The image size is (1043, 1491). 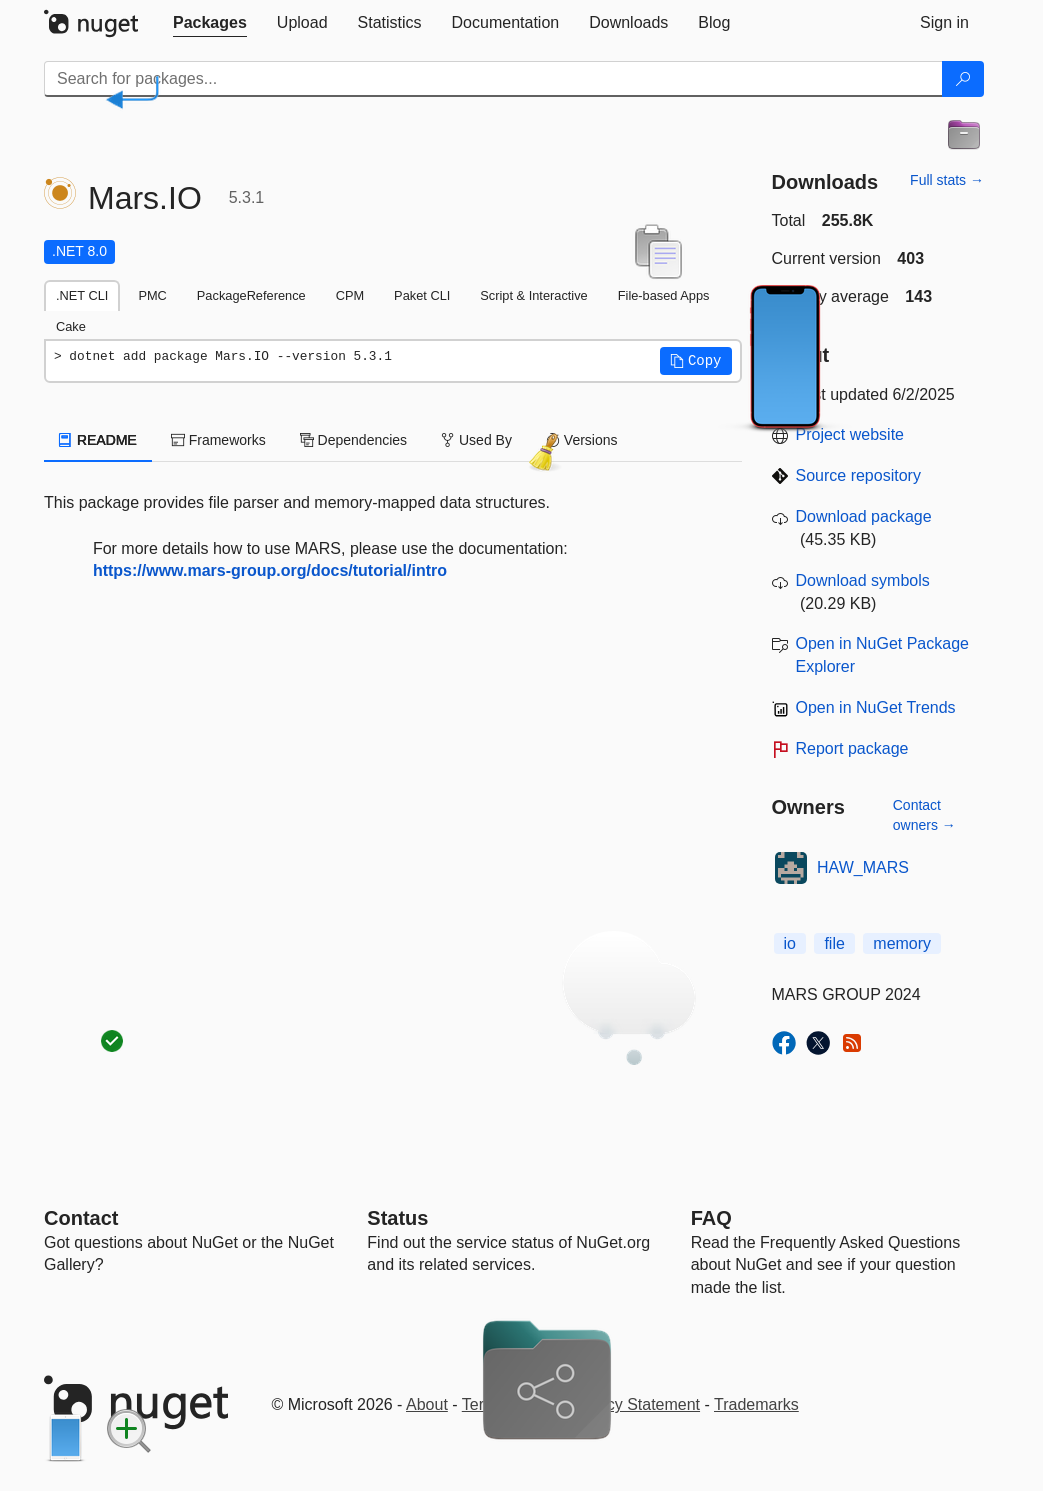 I want to click on mark item as complete, so click(x=112, y=1041).